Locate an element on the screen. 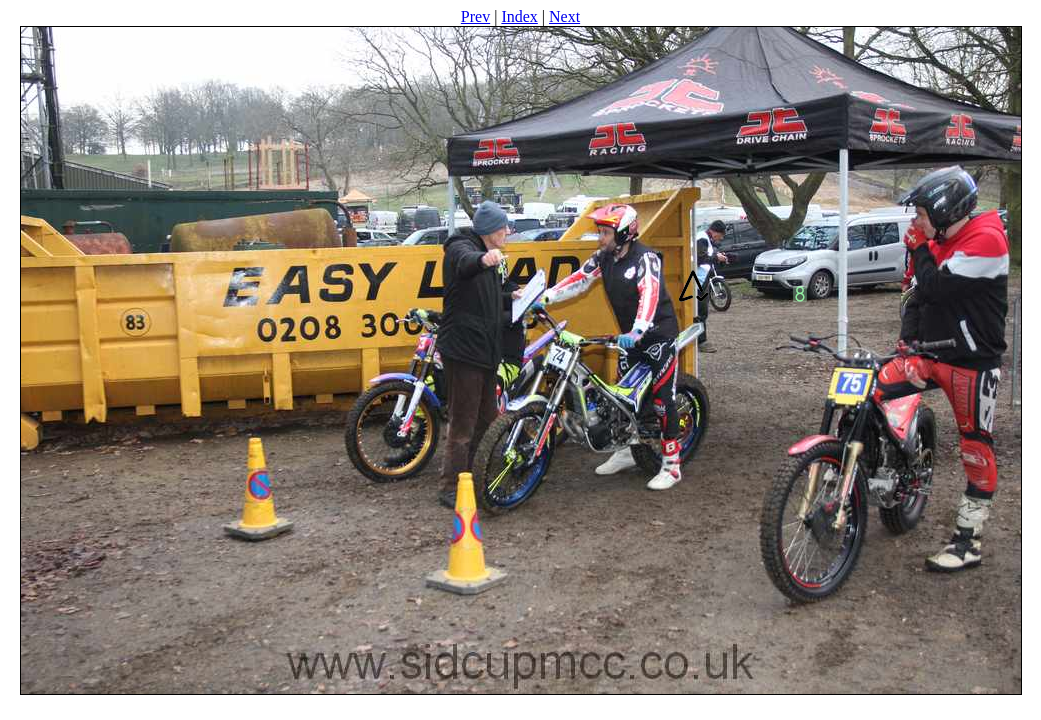  indicates the number eight in a sequence or list is located at coordinates (800, 294).